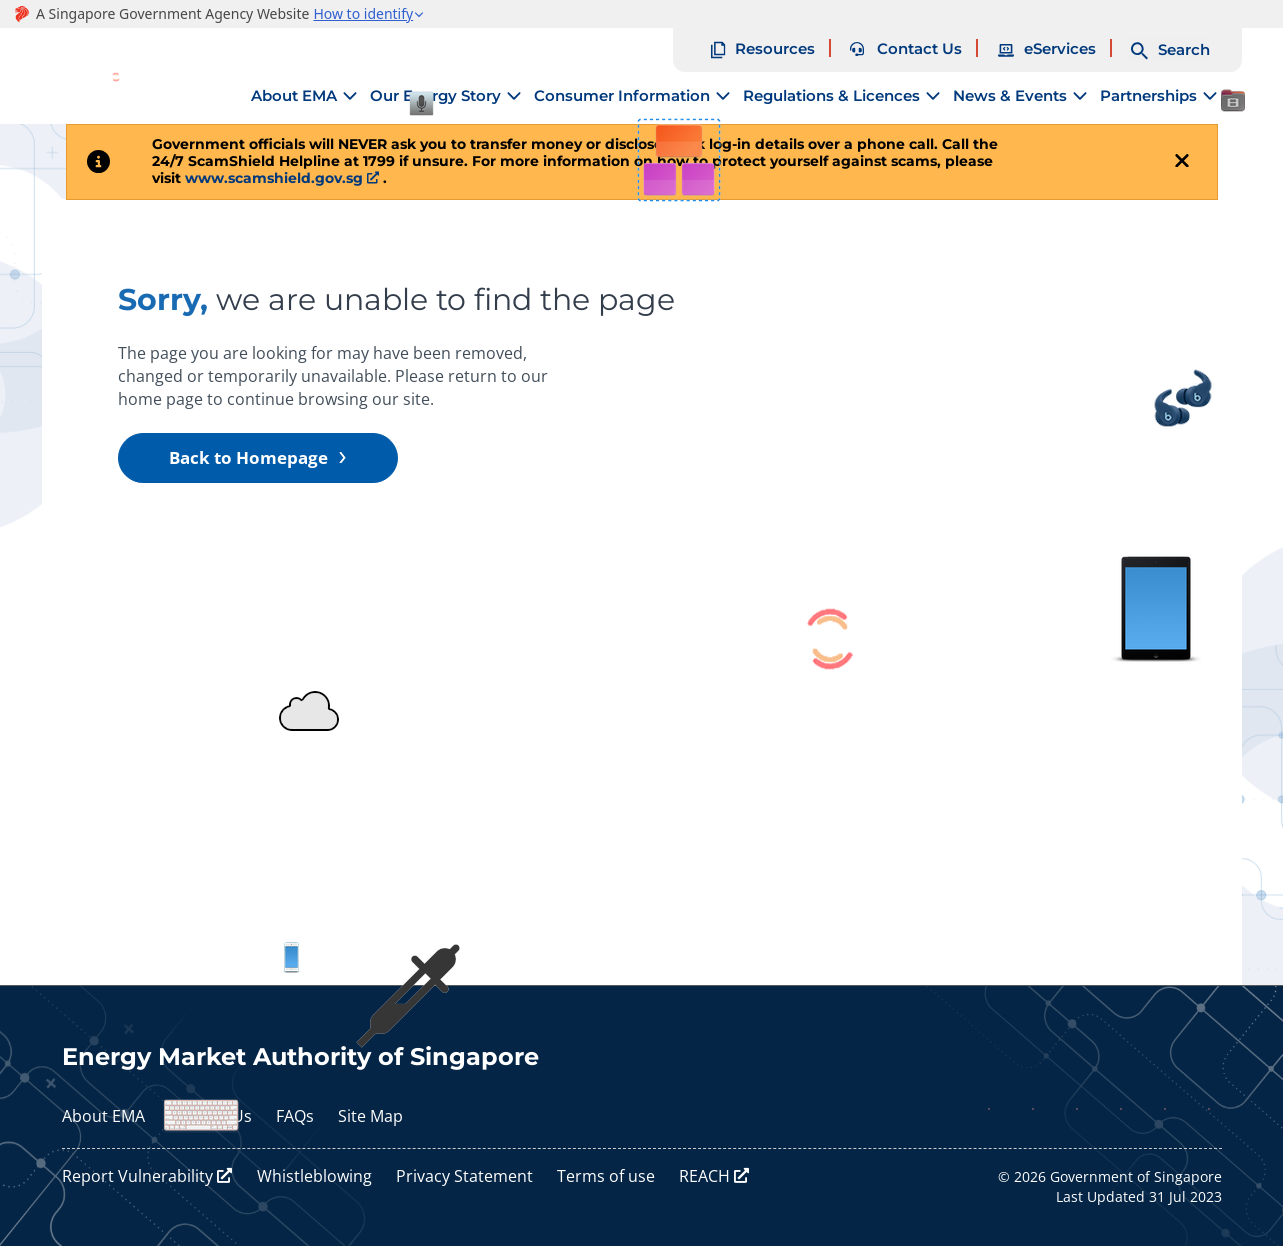  Describe the element at coordinates (1156, 599) in the screenshot. I see `view connected iPad mini device` at that location.